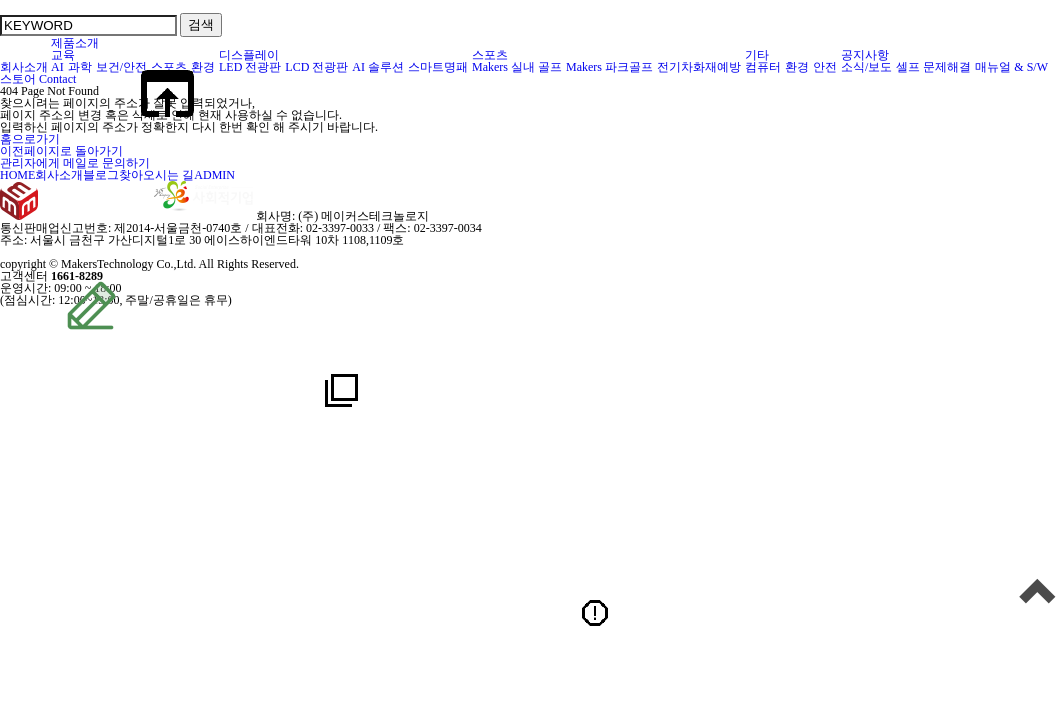 The width and height of the screenshot is (1062, 720). What do you see at coordinates (341, 390) in the screenshot?
I see `view stacked layers or overlapping elements` at bounding box center [341, 390].